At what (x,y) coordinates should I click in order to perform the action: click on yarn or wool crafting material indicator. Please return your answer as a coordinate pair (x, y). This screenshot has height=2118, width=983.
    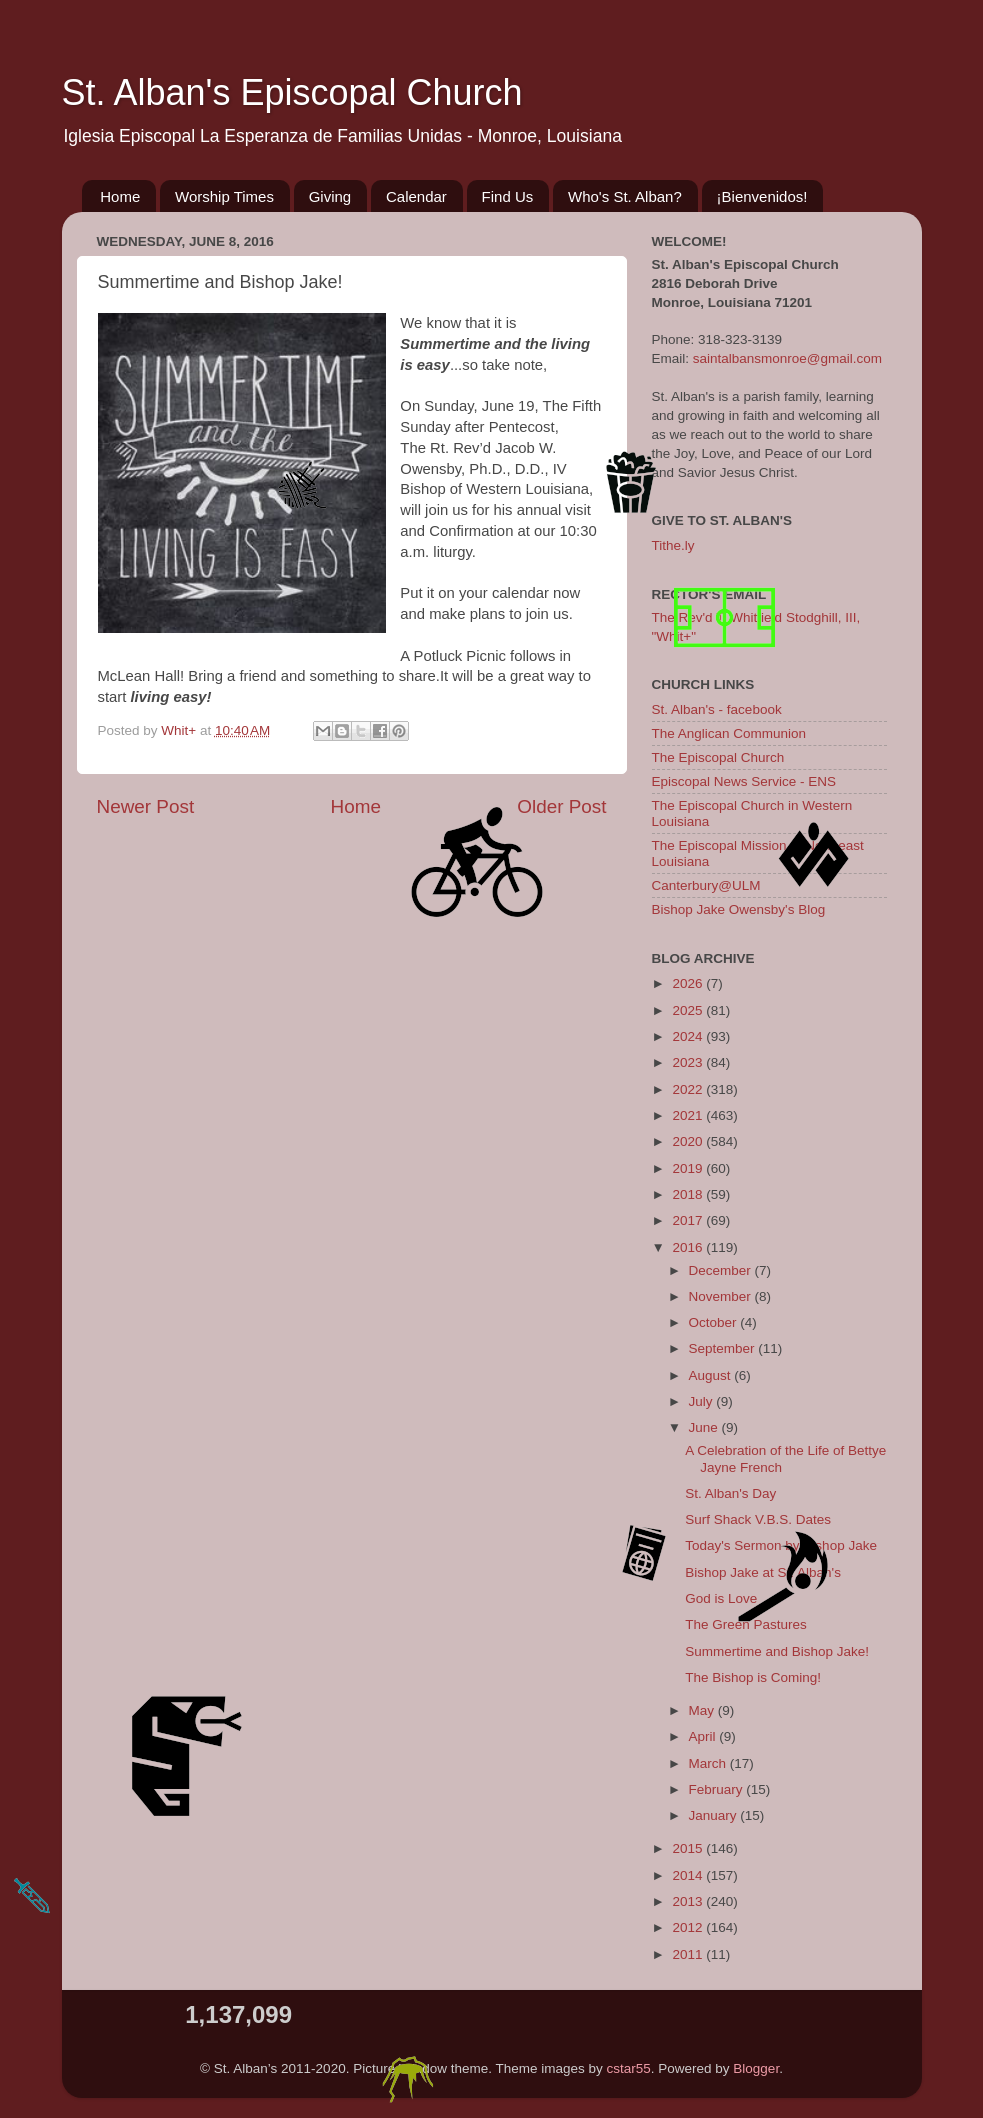
    Looking at the image, I should click on (303, 485).